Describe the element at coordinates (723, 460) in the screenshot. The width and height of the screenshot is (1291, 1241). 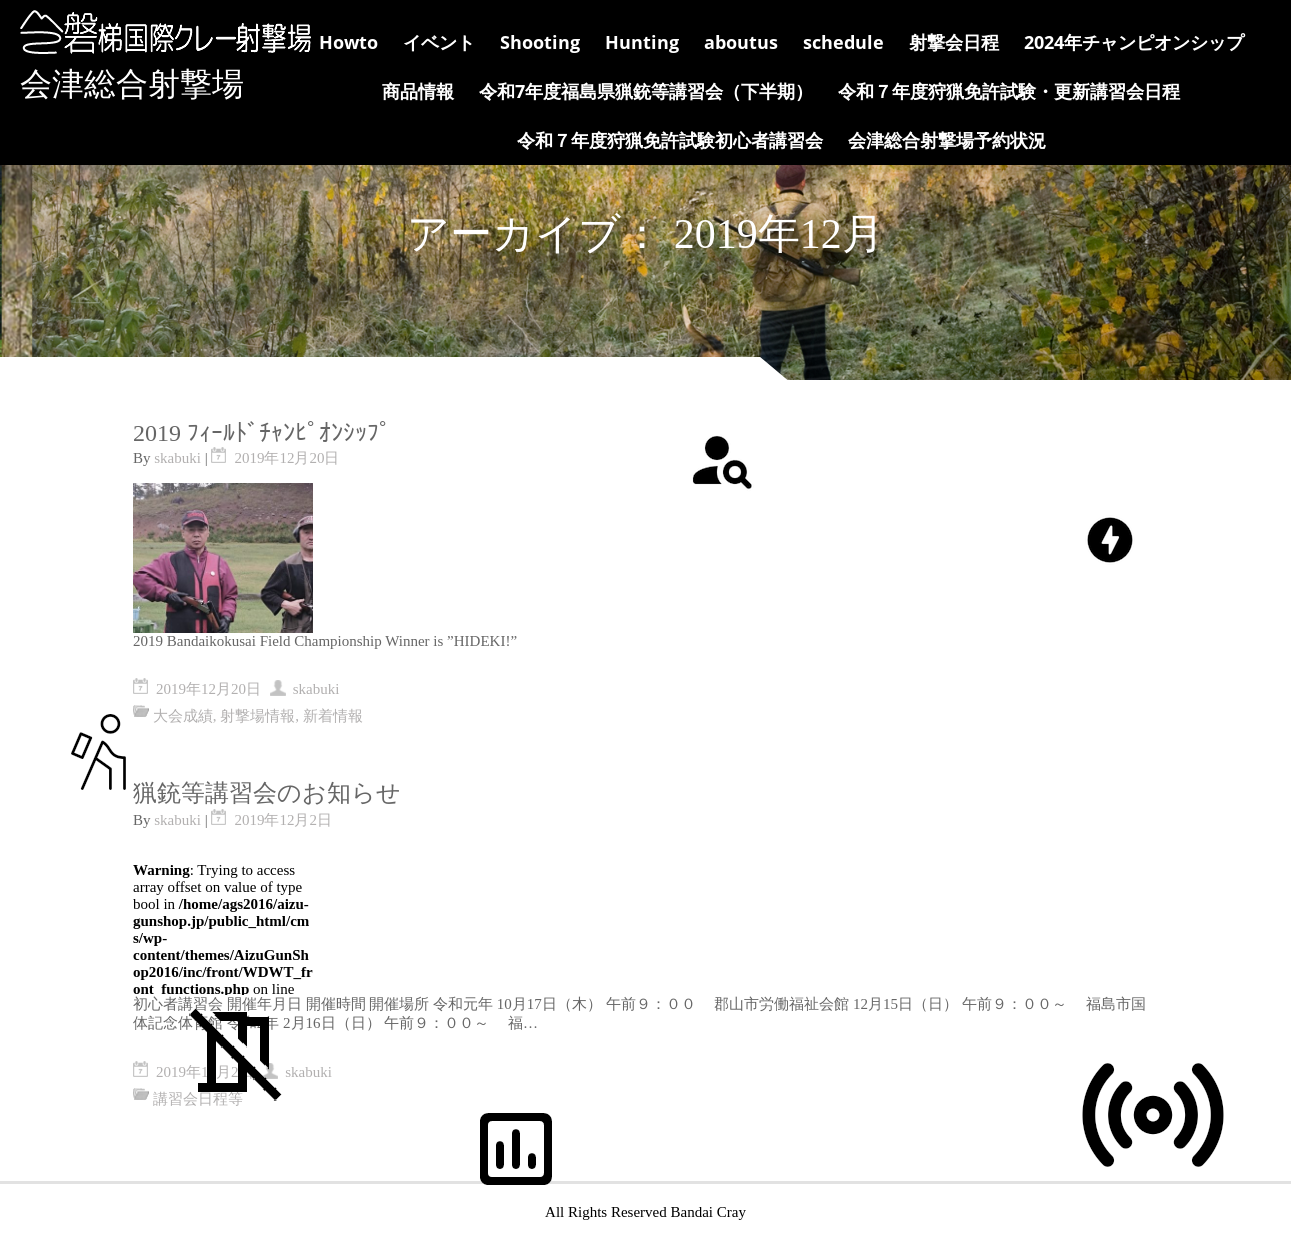
I see `search for a person or contact` at that location.